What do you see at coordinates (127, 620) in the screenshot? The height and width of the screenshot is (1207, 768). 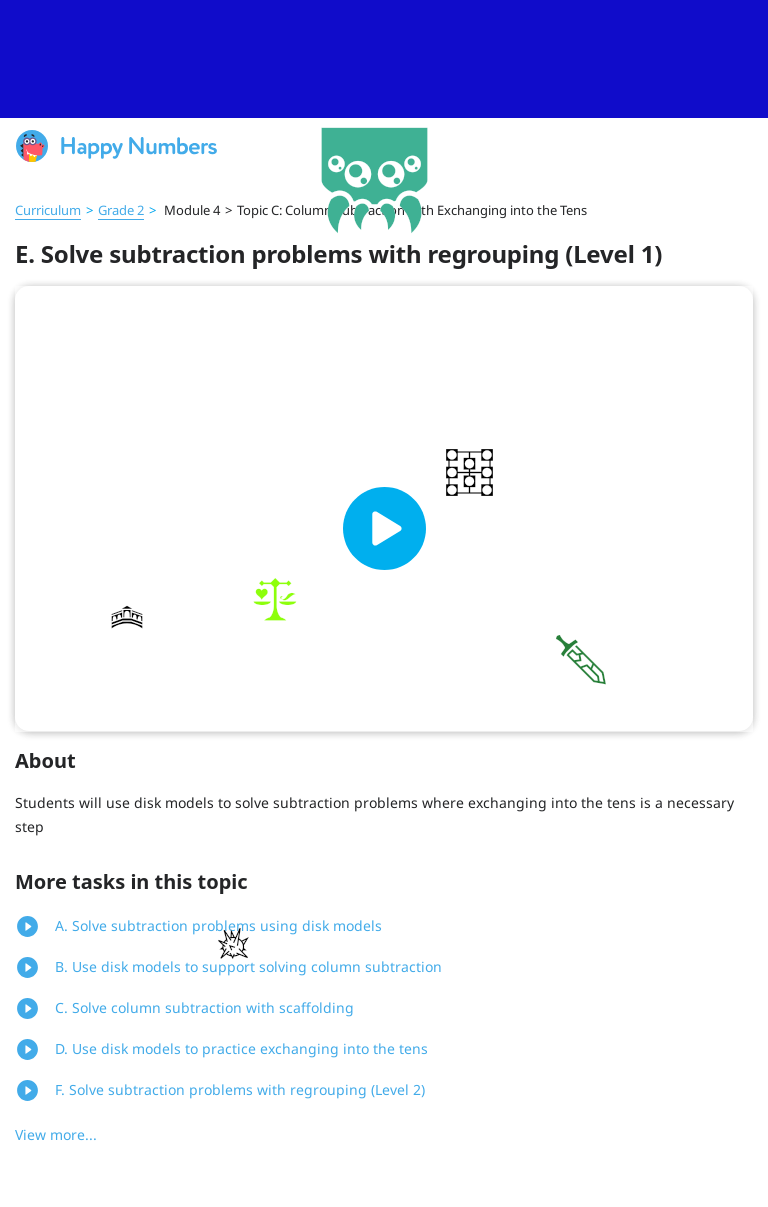 I see `explore Venice or Italian landmarks` at bounding box center [127, 620].